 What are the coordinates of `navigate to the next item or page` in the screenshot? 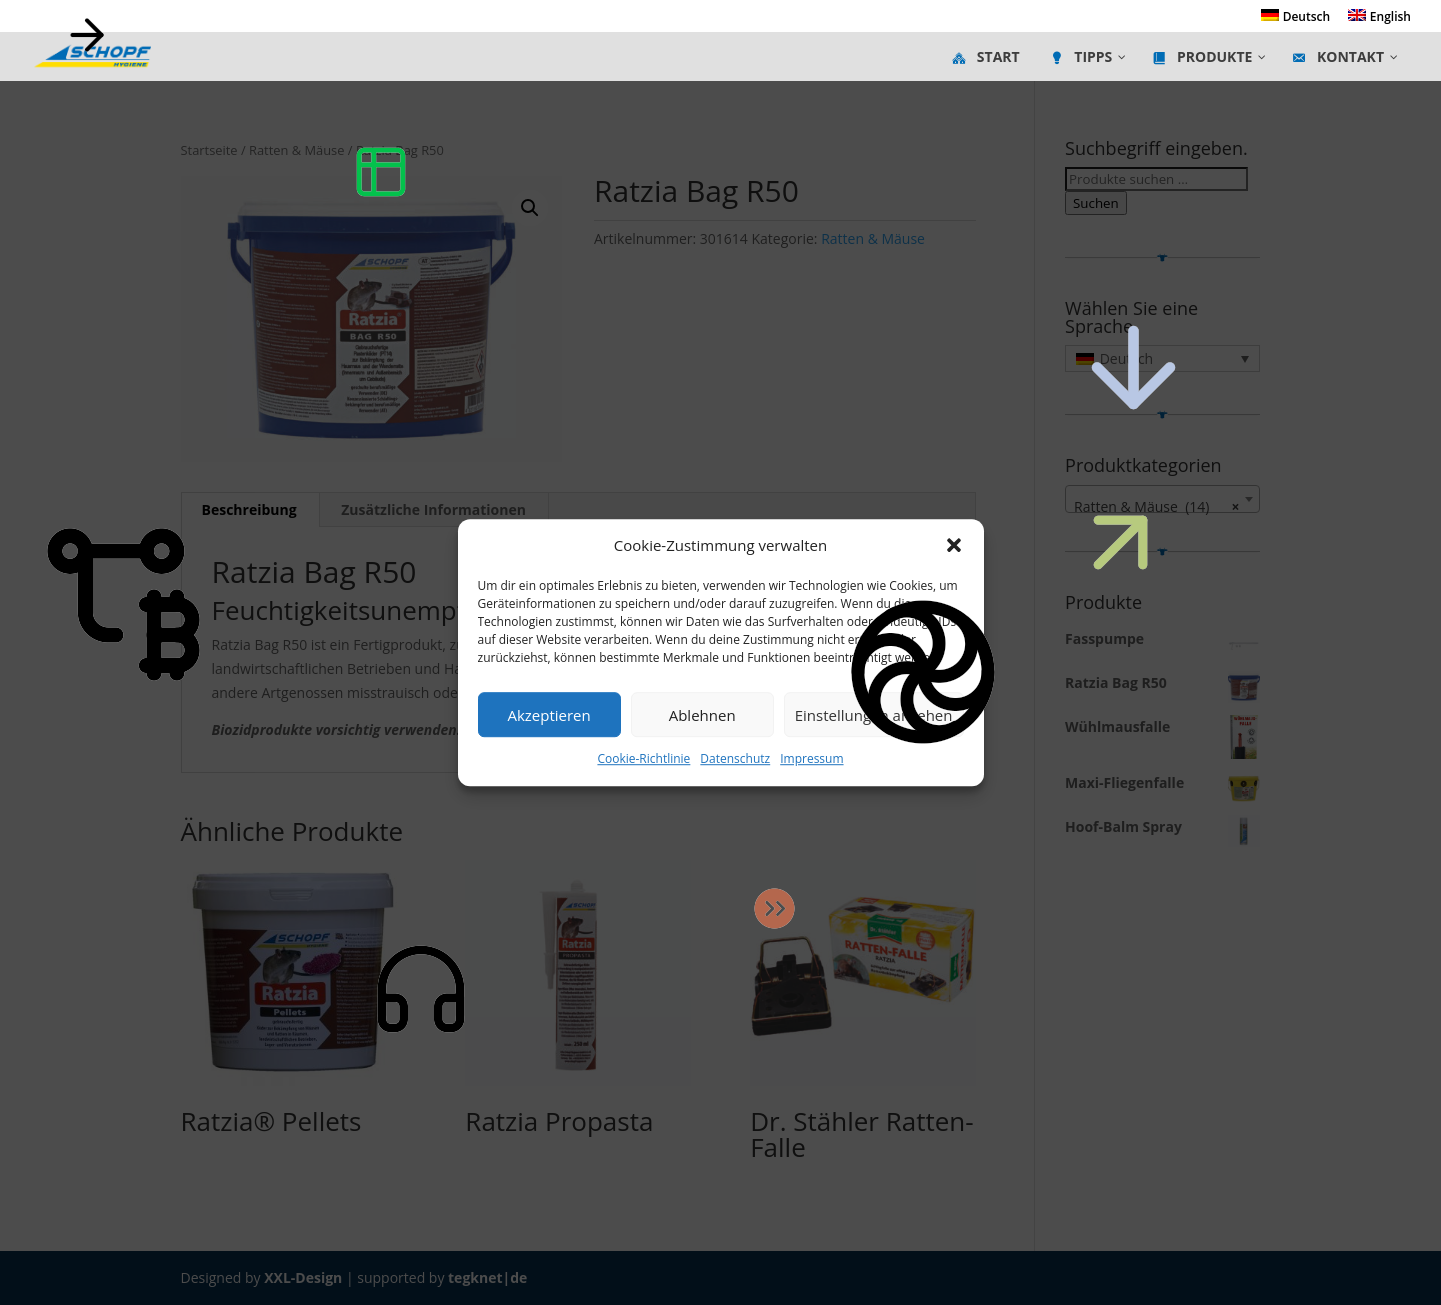 It's located at (87, 35).